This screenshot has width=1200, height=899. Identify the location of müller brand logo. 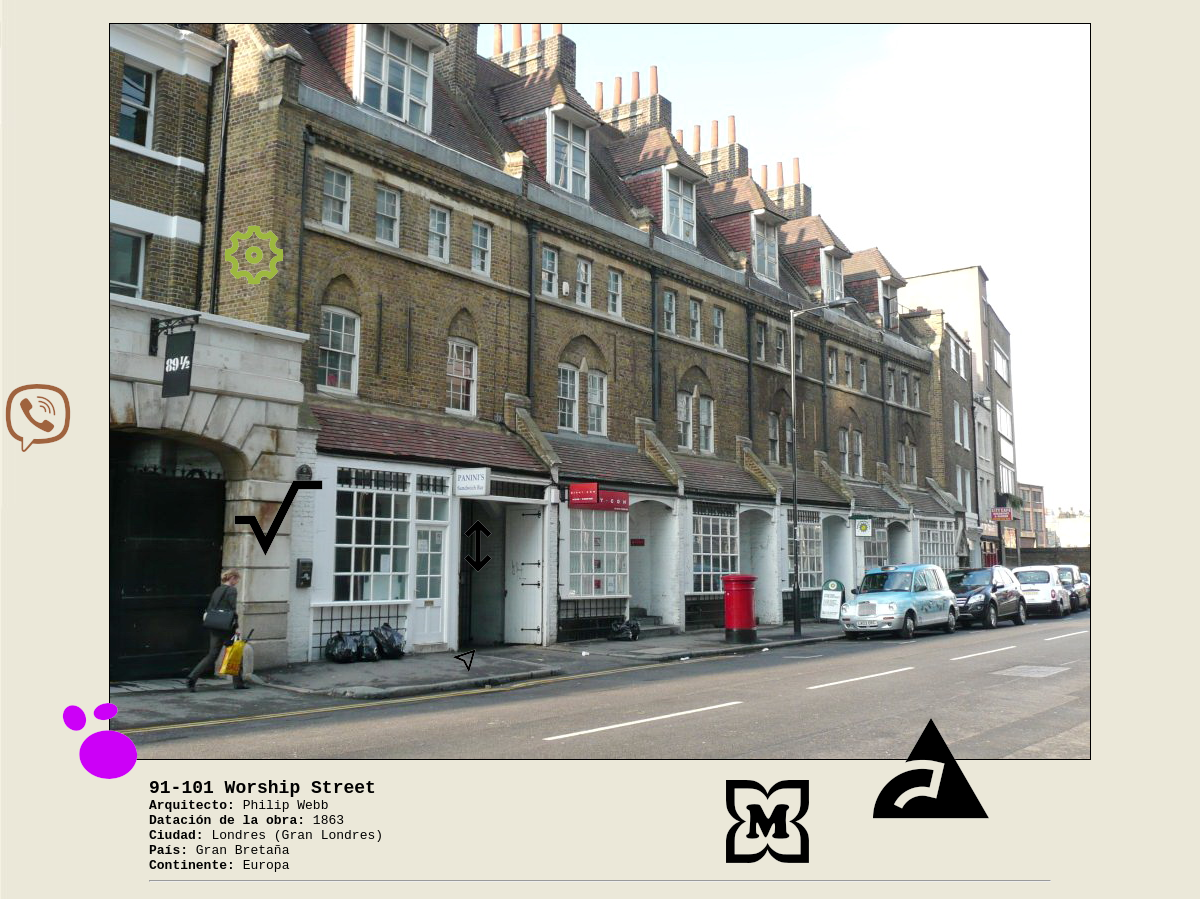
(767, 821).